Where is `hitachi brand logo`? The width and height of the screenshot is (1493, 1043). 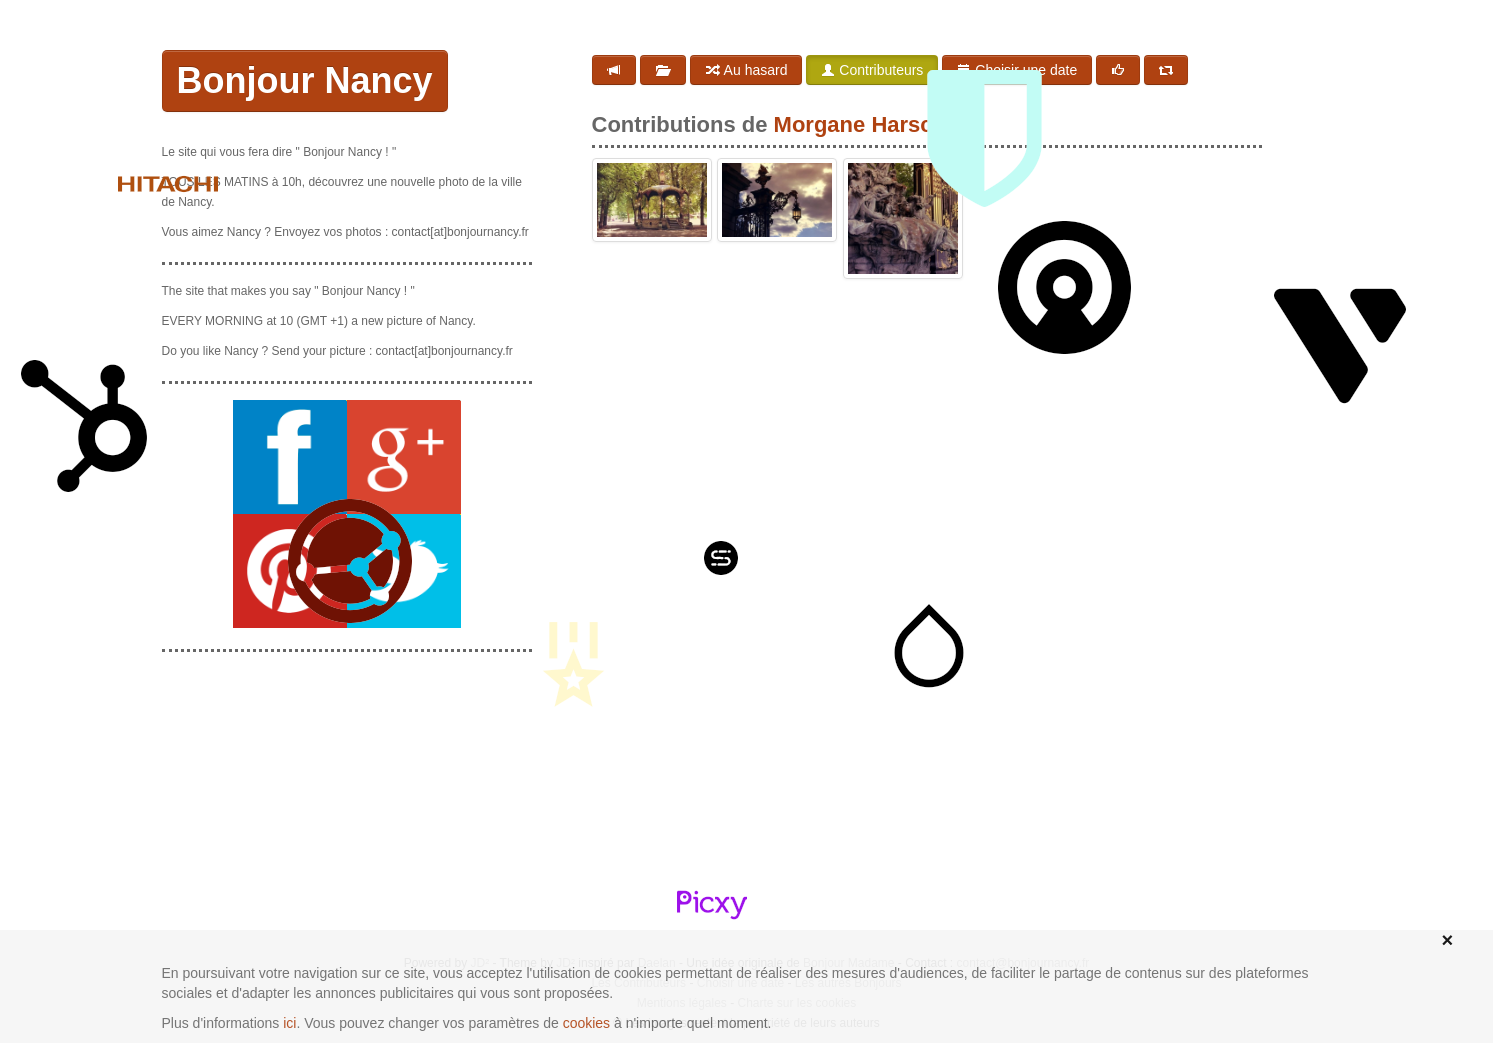 hitachi brand logo is located at coordinates (168, 184).